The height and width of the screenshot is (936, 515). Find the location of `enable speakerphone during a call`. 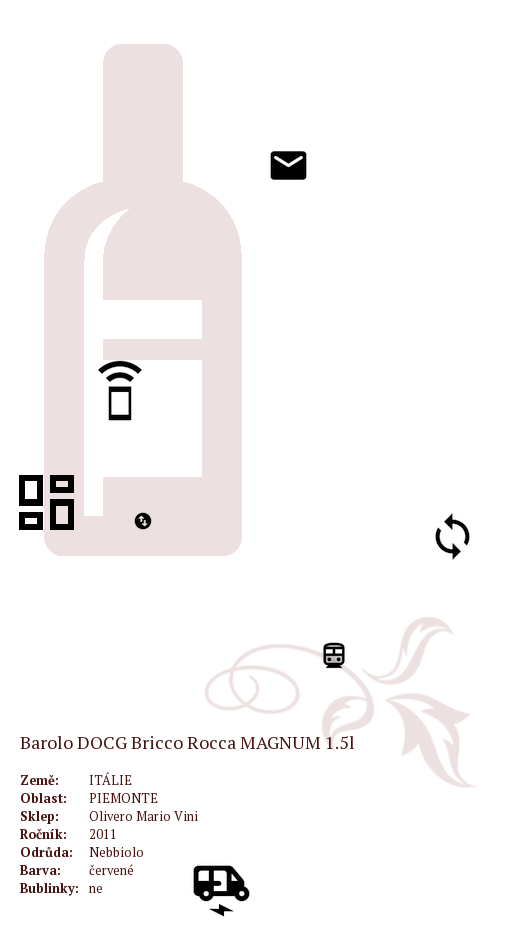

enable speakerphone during a call is located at coordinates (120, 392).